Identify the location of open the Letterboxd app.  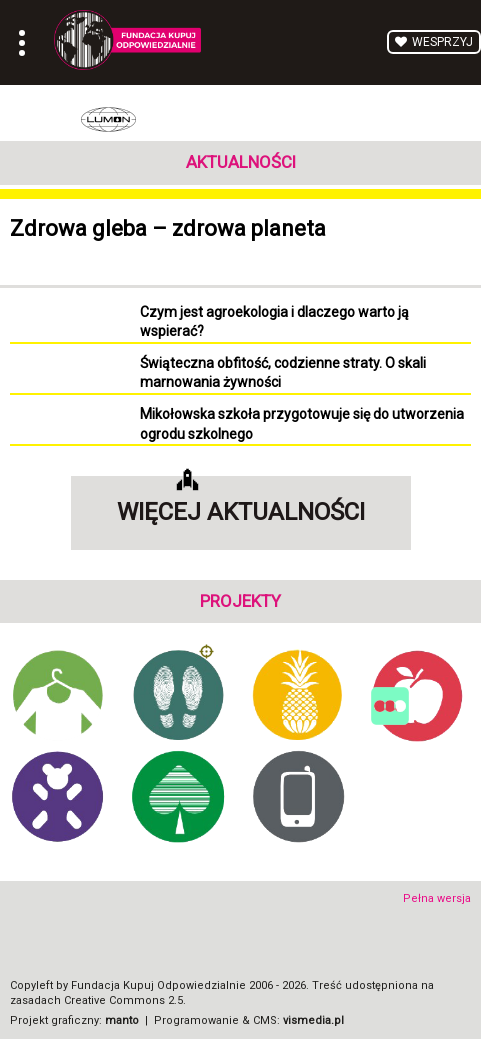
(390, 706).